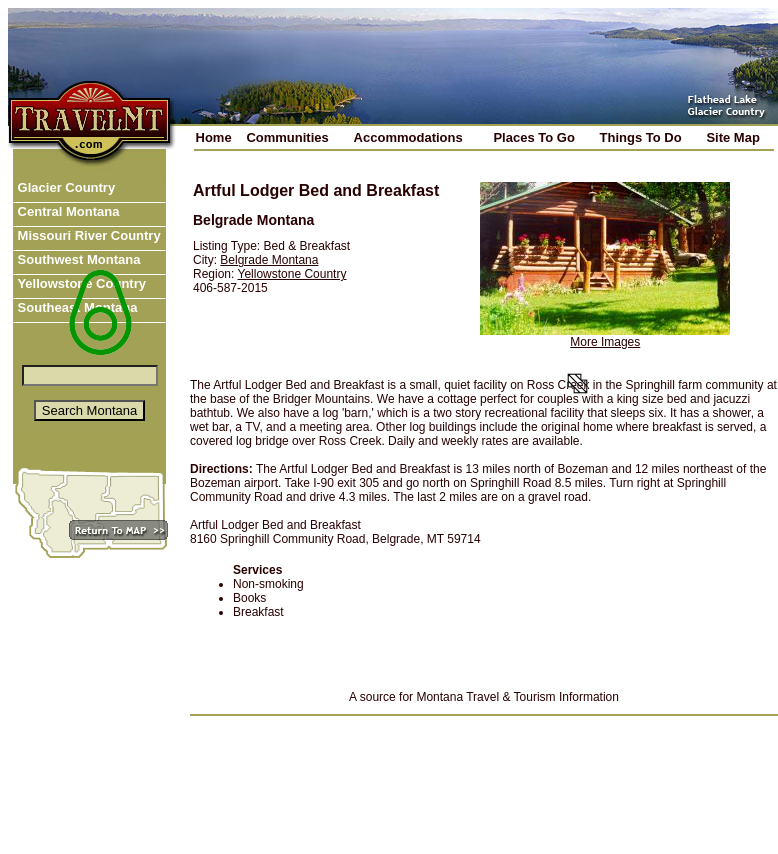  What do you see at coordinates (100, 312) in the screenshot?
I see `indicates healthy or vegetarian food options` at bounding box center [100, 312].